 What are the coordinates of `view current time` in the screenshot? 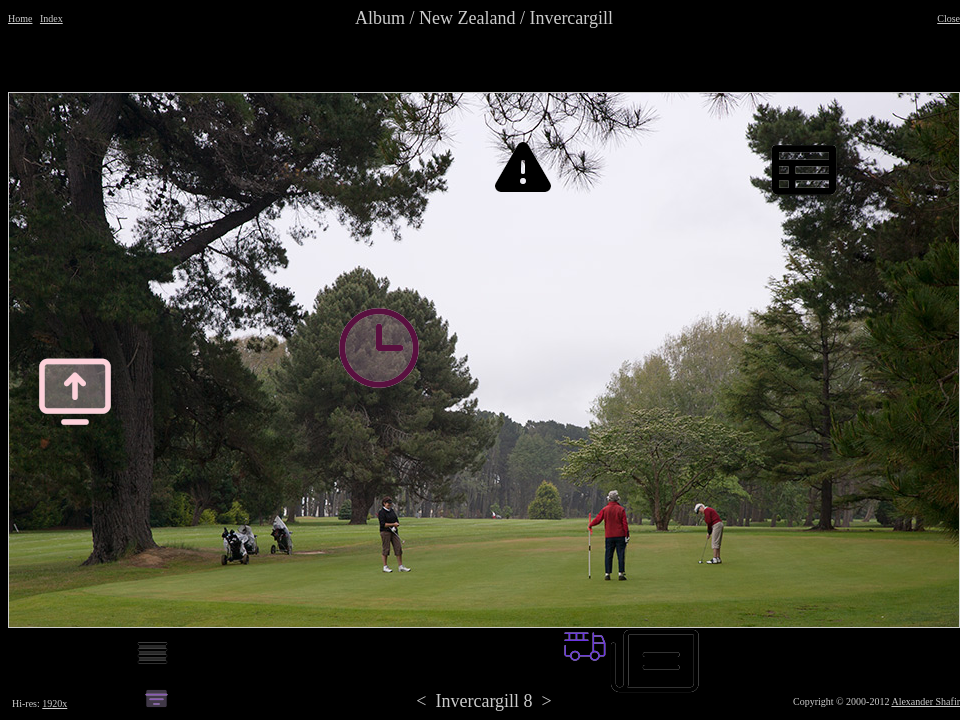 It's located at (379, 348).